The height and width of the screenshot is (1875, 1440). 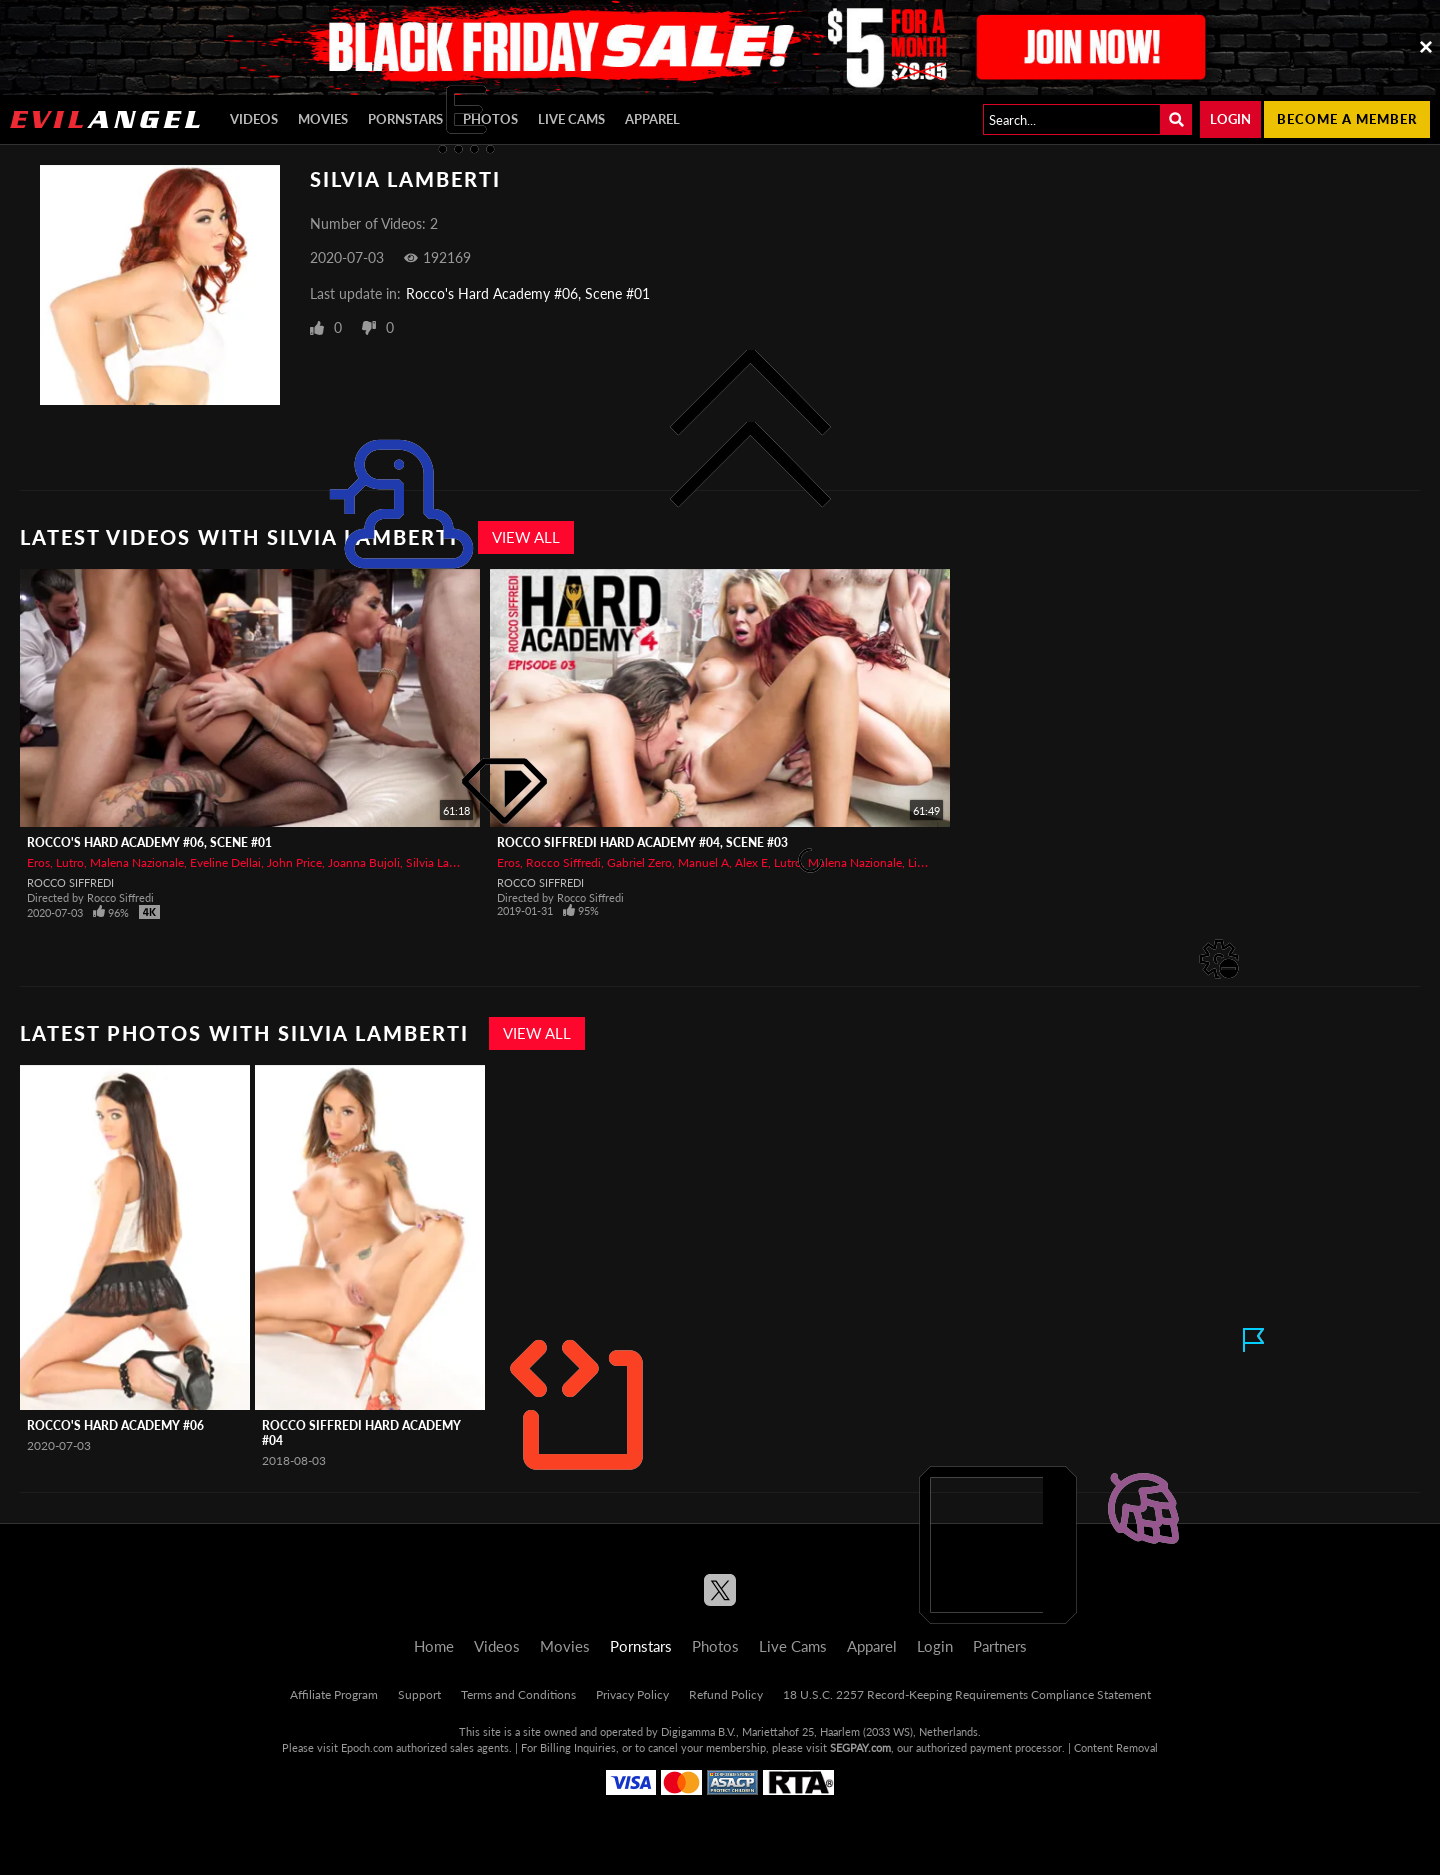 What do you see at coordinates (1143, 1508) in the screenshot?
I see `browse or filter craft beer options` at bounding box center [1143, 1508].